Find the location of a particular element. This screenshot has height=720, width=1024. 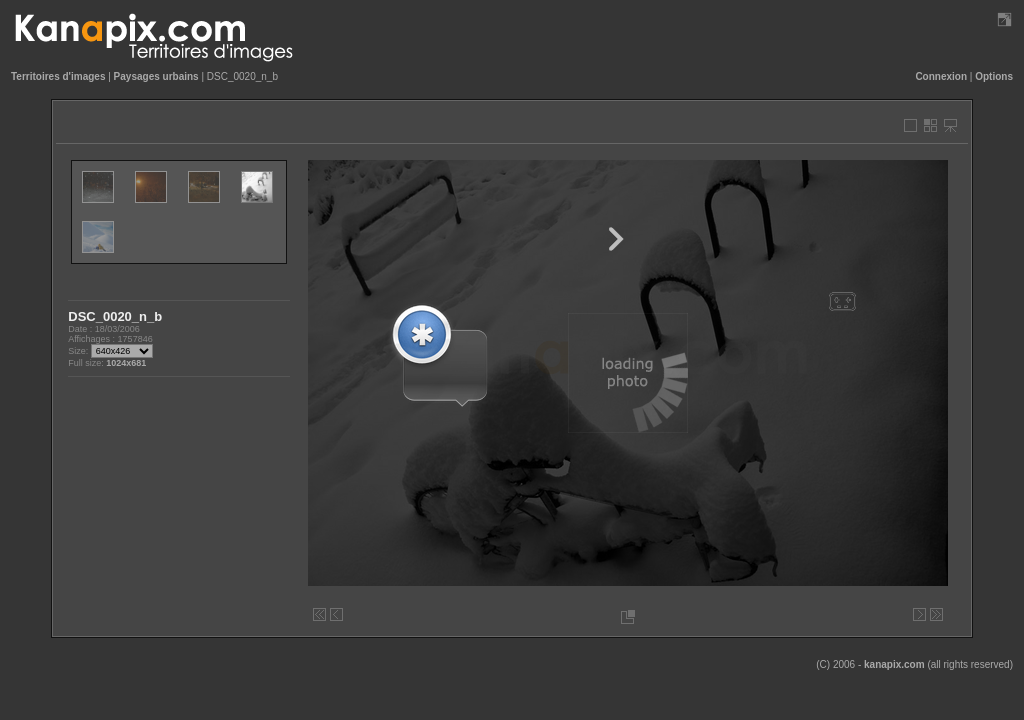

go to next item or page is located at coordinates (617, 239).